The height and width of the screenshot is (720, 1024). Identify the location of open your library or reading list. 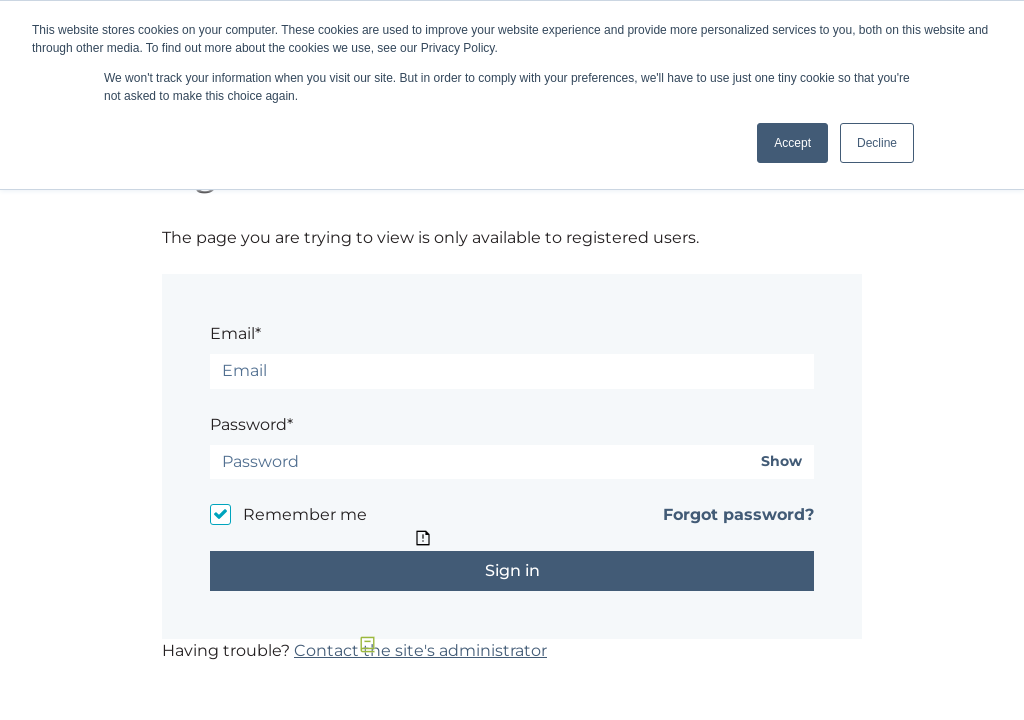
(367, 644).